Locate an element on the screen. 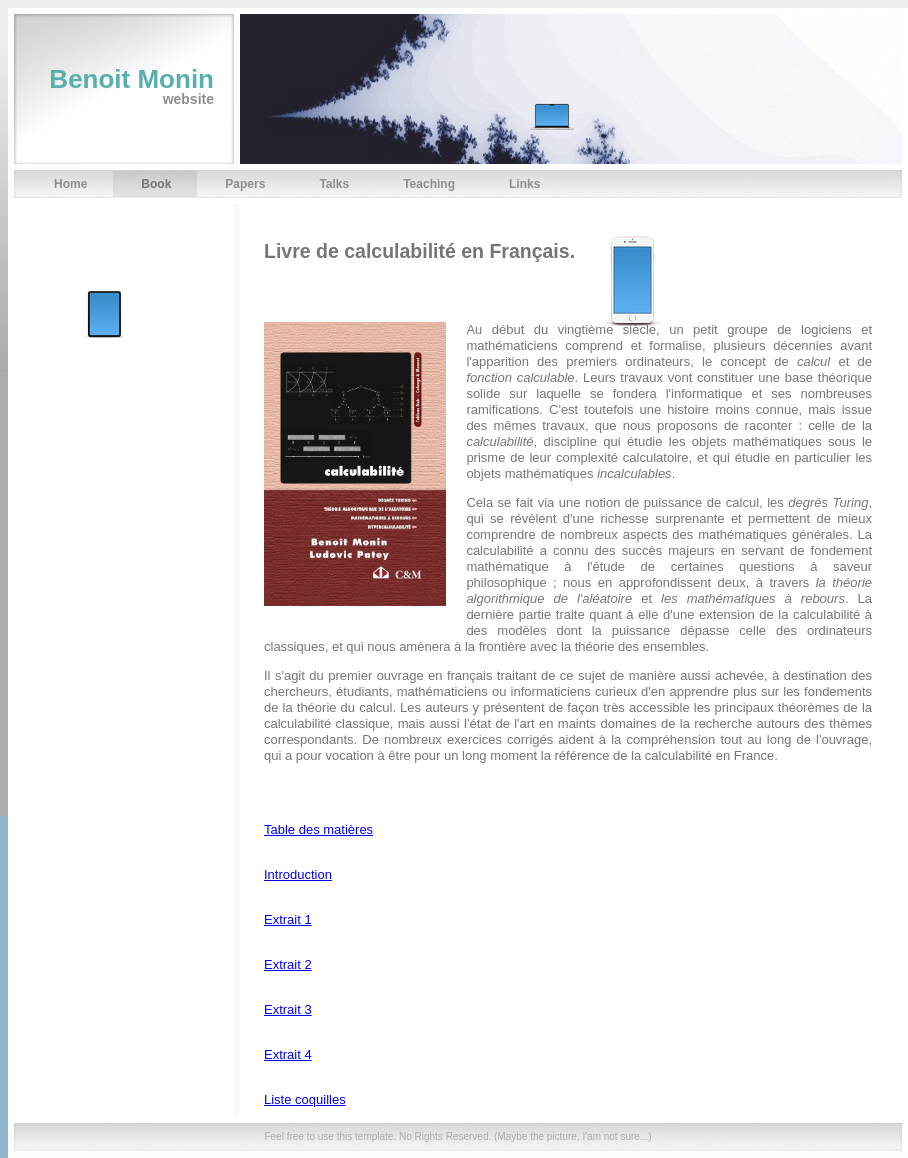 The width and height of the screenshot is (908, 1158). iPad Air device icon is located at coordinates (104, 314).